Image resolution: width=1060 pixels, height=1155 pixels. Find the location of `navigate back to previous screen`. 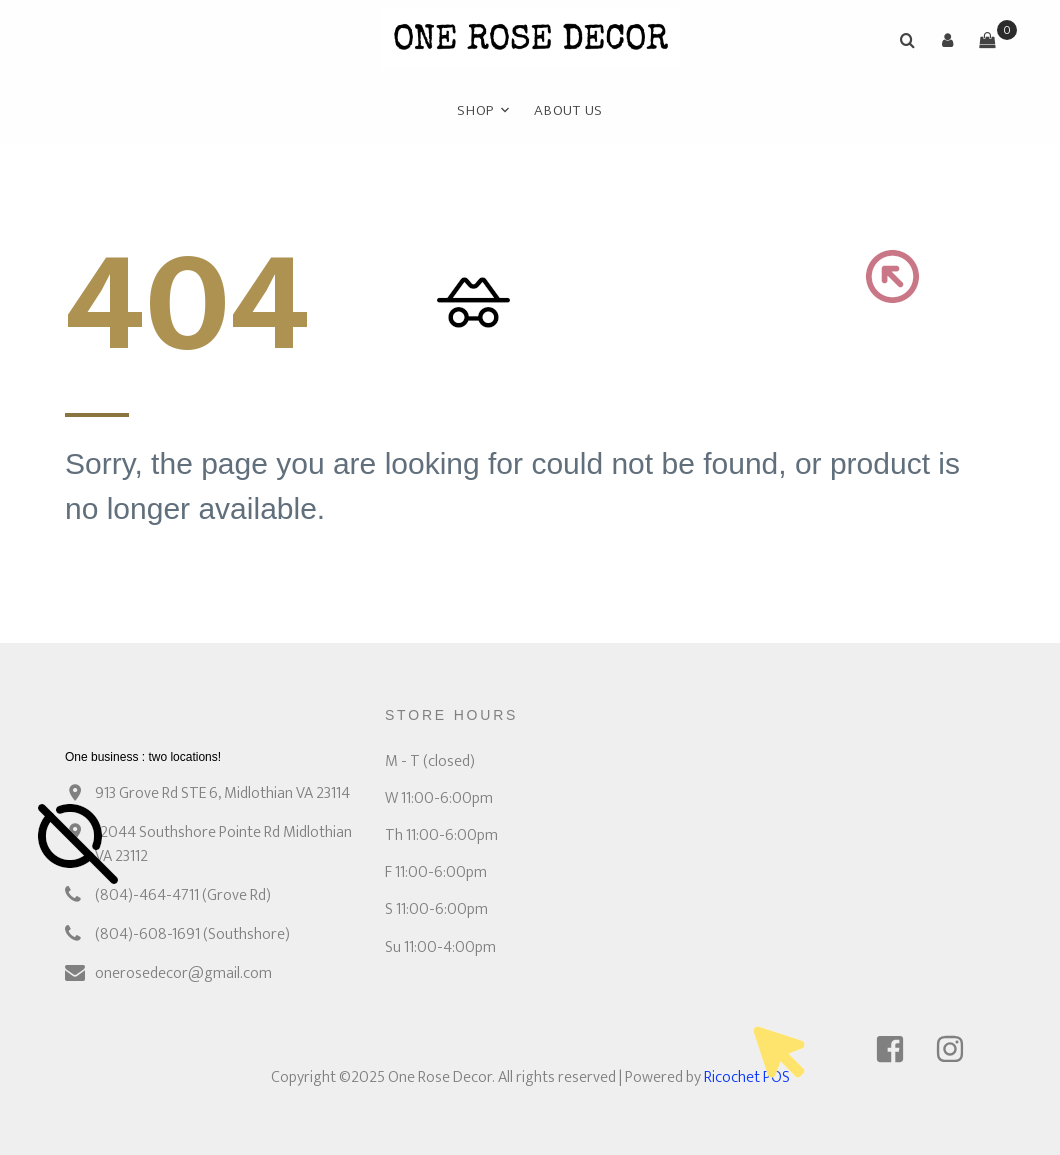

navigate back to previous screen is located at coordinates (892, 276).